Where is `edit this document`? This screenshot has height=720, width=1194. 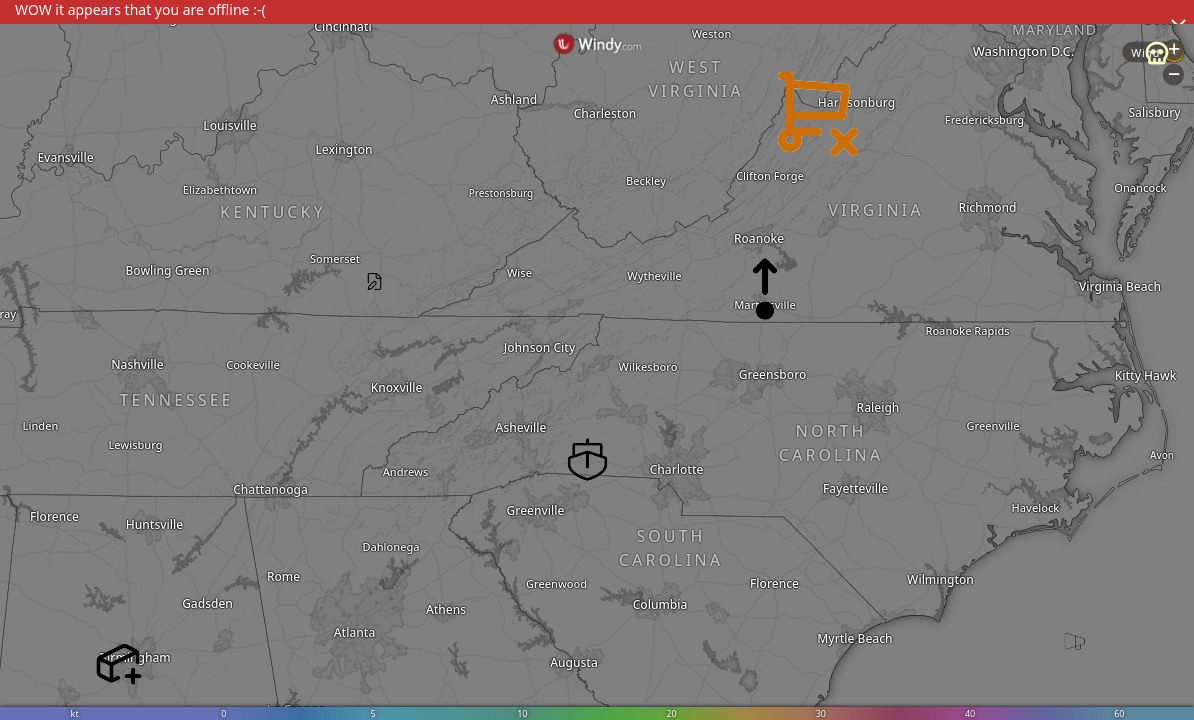
edit this document is located at coordinates (374, 281).